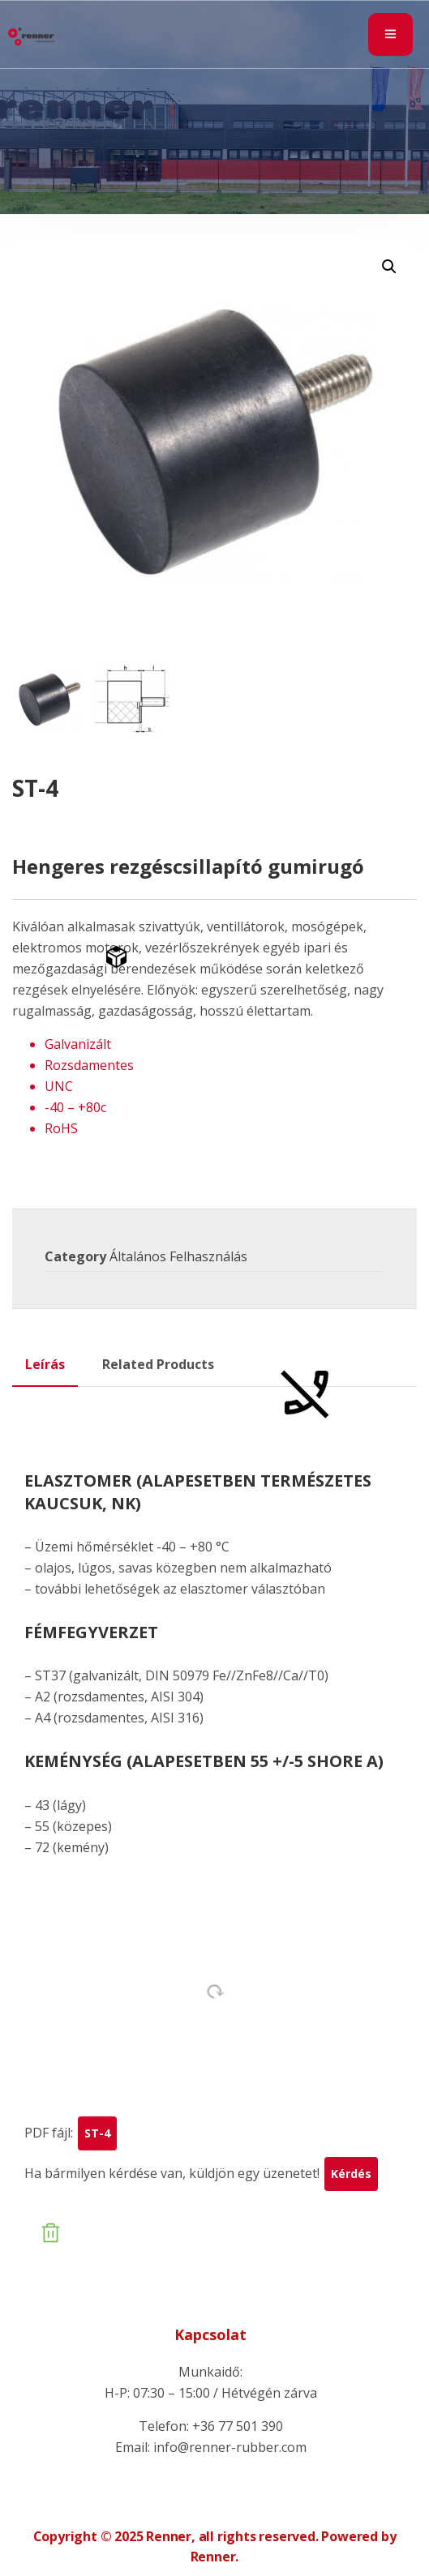 The width and height of the screenshot is (429, 2576). I want to click on delete this item, so click(50, 2233).